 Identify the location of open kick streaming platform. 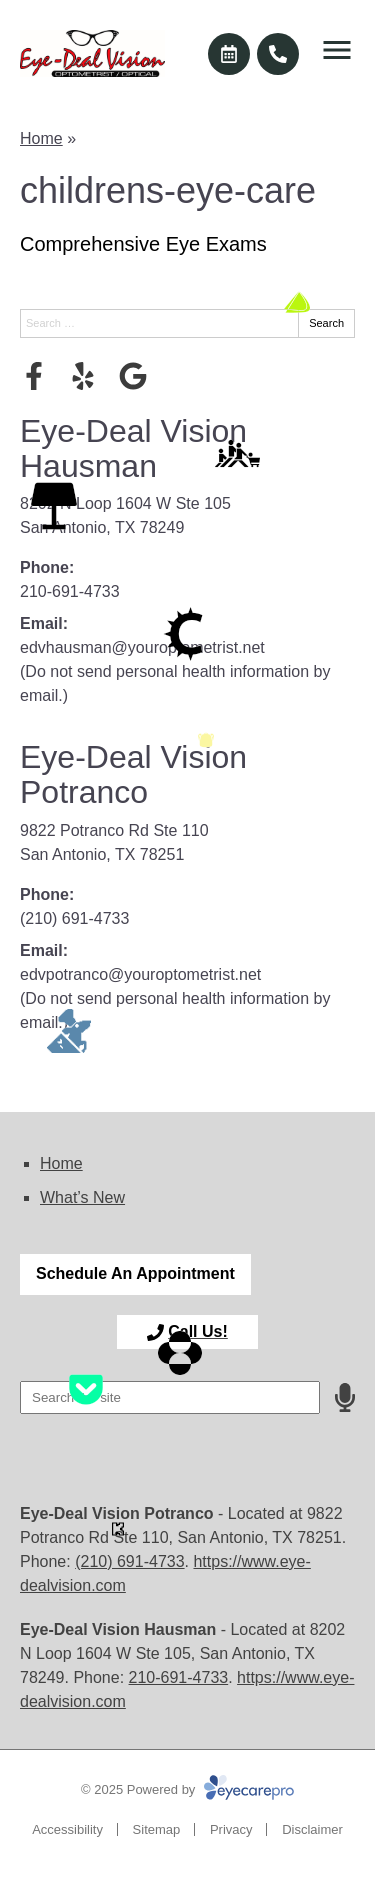
(118, 1529).